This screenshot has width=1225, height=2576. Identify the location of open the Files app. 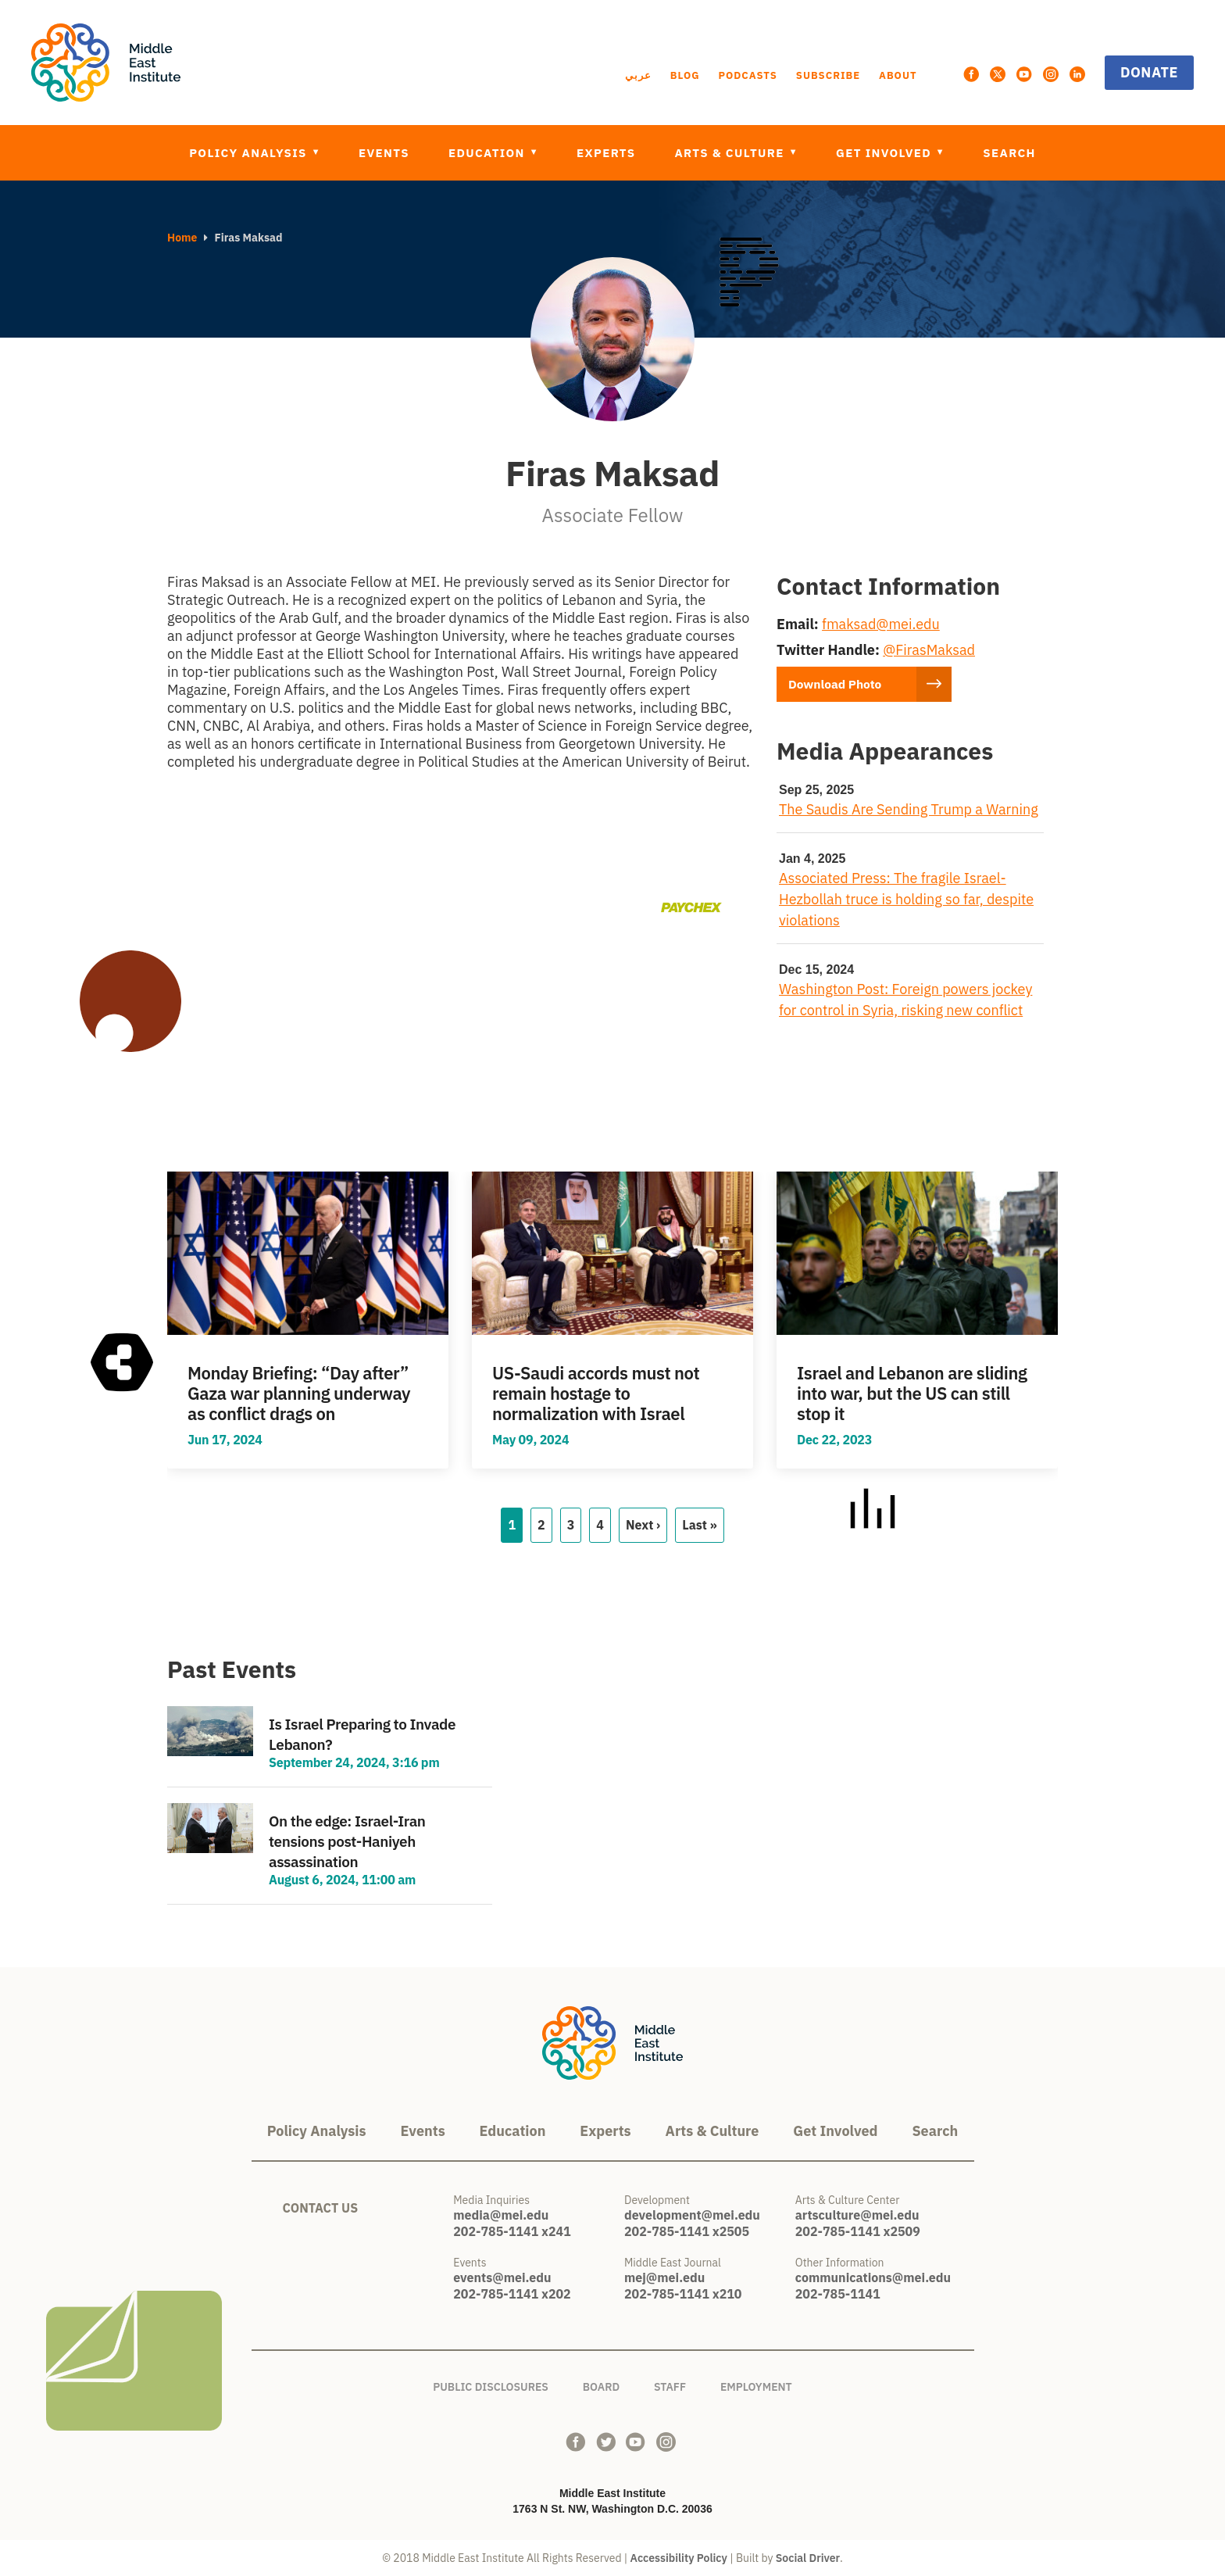
(134, 2360).